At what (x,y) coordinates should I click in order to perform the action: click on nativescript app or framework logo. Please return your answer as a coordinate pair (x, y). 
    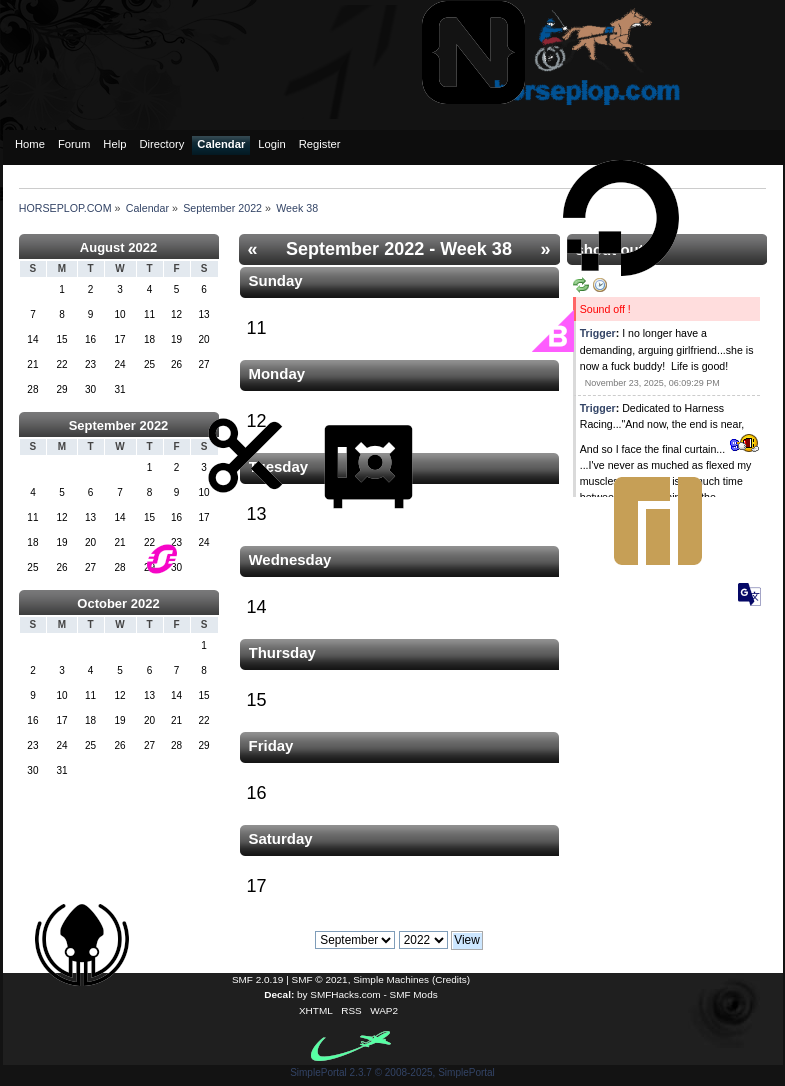
    Looking at the image, I should click on (473, 52).